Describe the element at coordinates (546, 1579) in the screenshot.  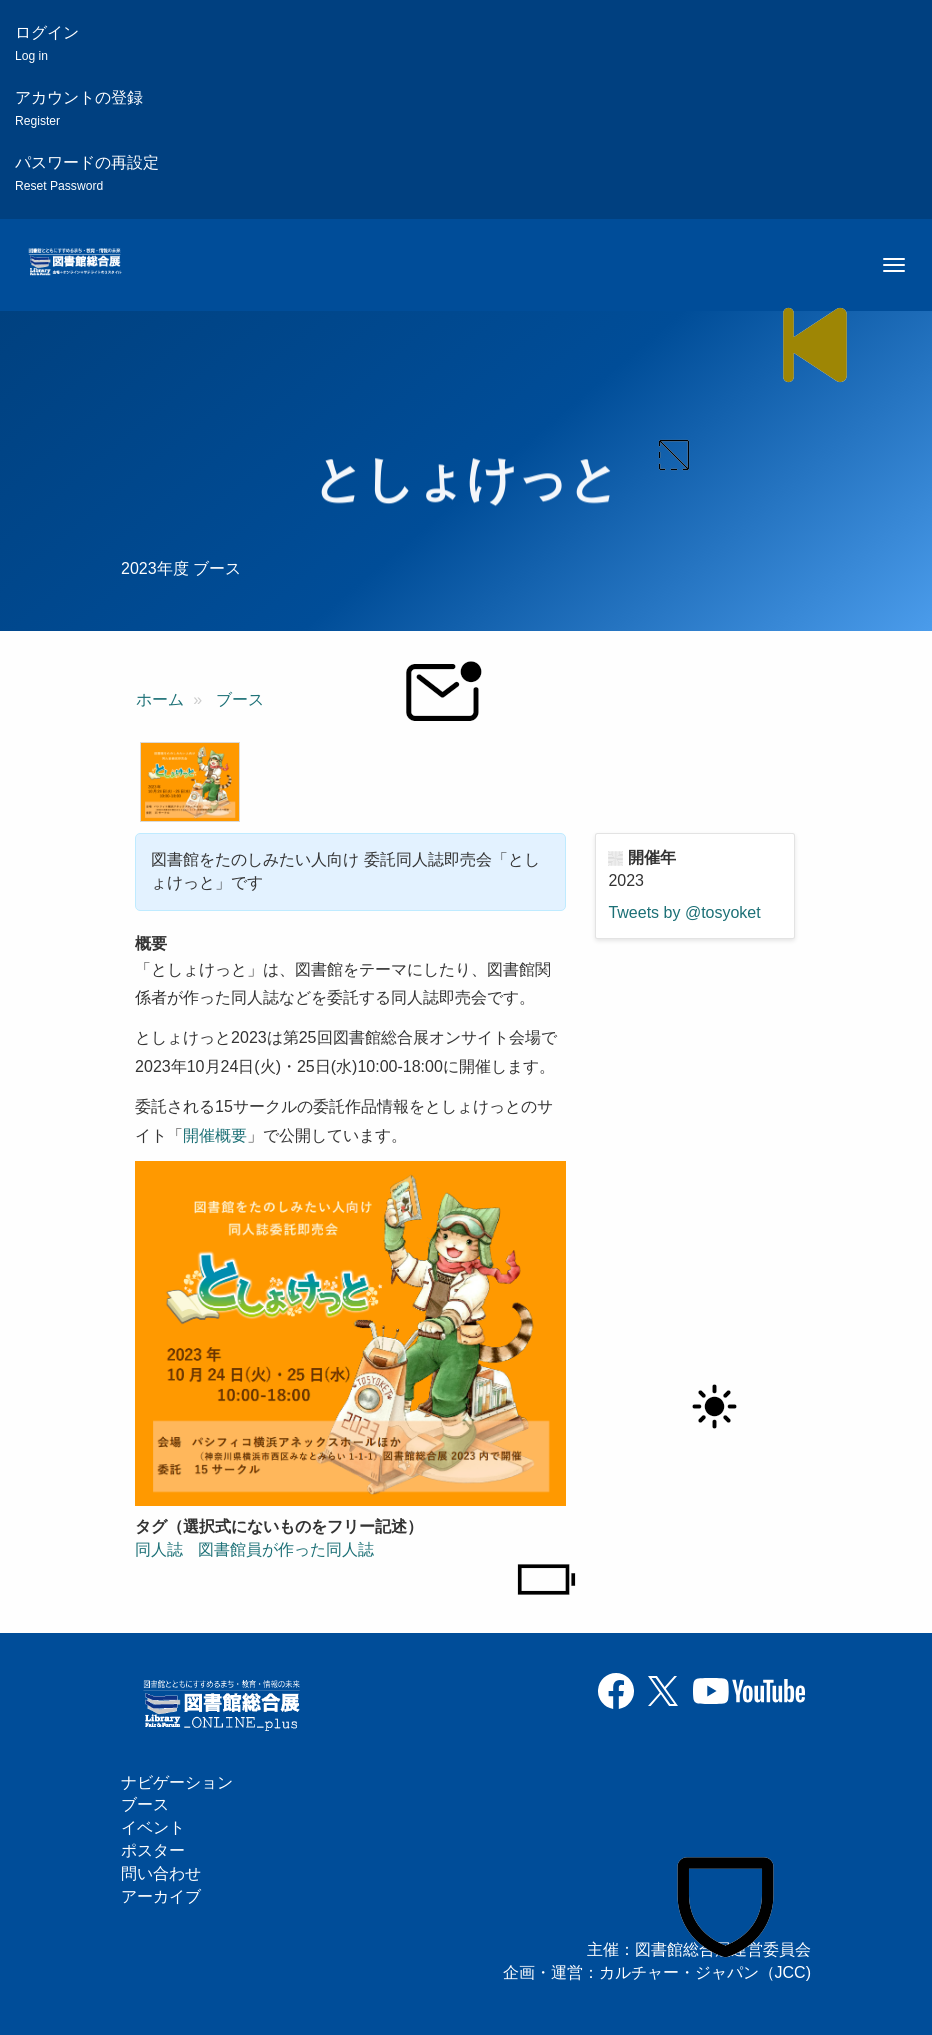
I see `indicates battery is completely drained` at that location.